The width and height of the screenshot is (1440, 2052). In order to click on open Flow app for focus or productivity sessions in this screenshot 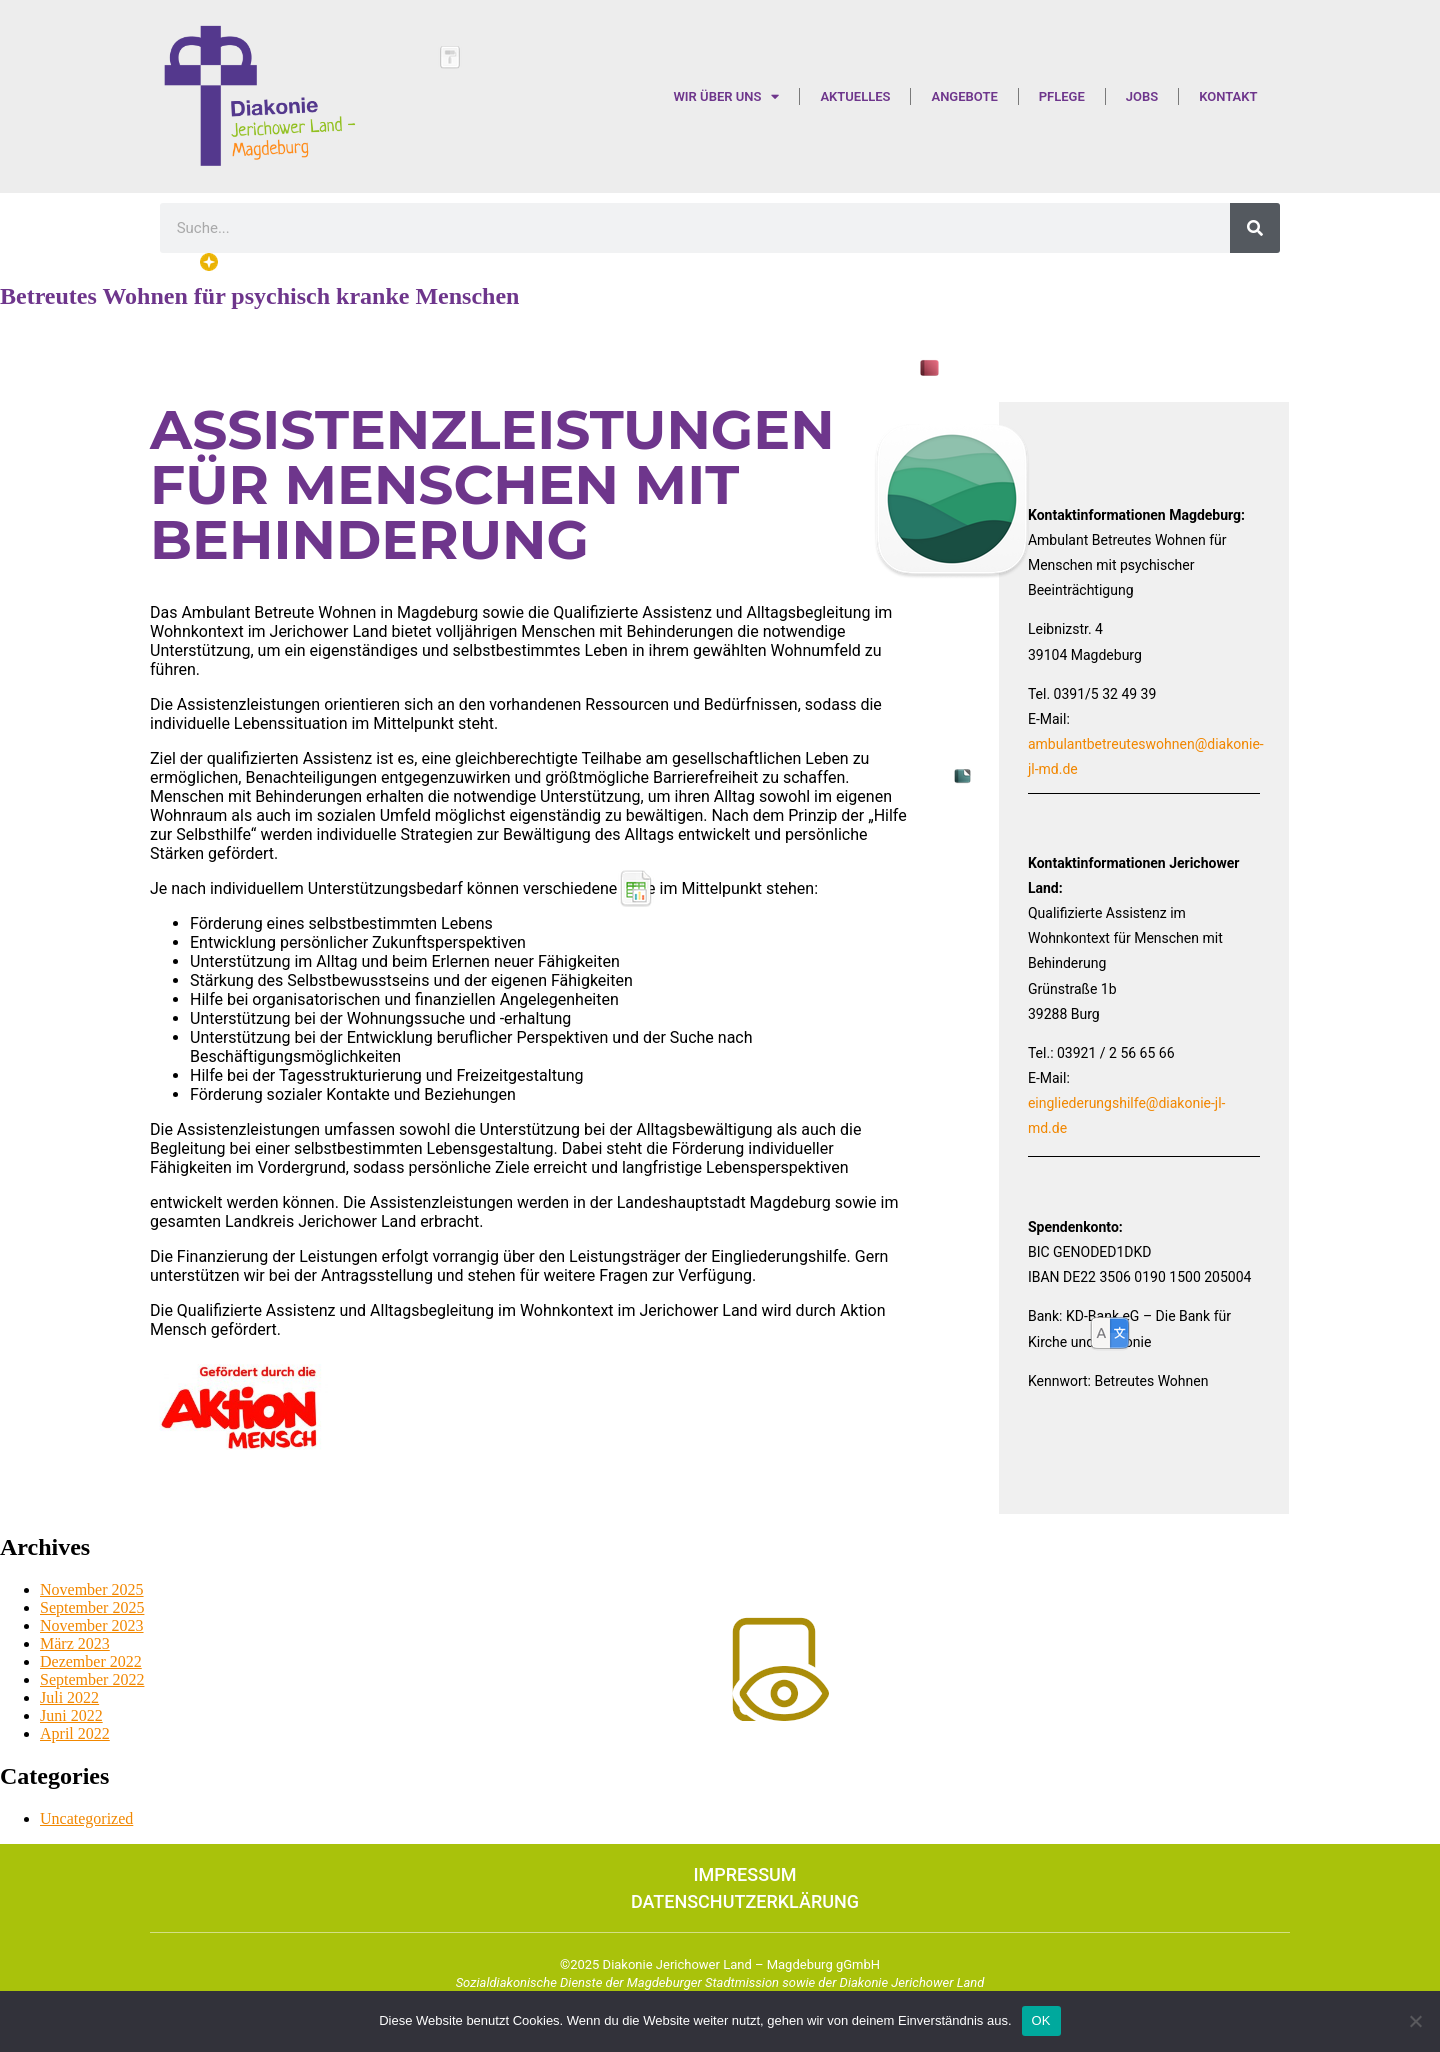, I will do `click(952, 499)`.